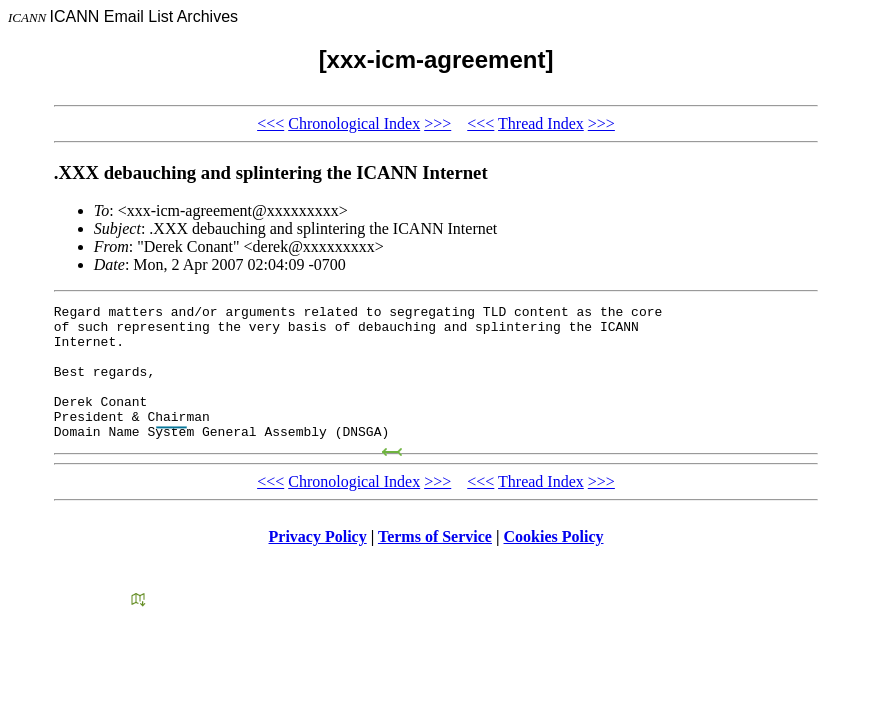  What do you see at coordinates (171, 428) in the screenshot?
I see `remove an item from a list` at bounding box center [171, 428].